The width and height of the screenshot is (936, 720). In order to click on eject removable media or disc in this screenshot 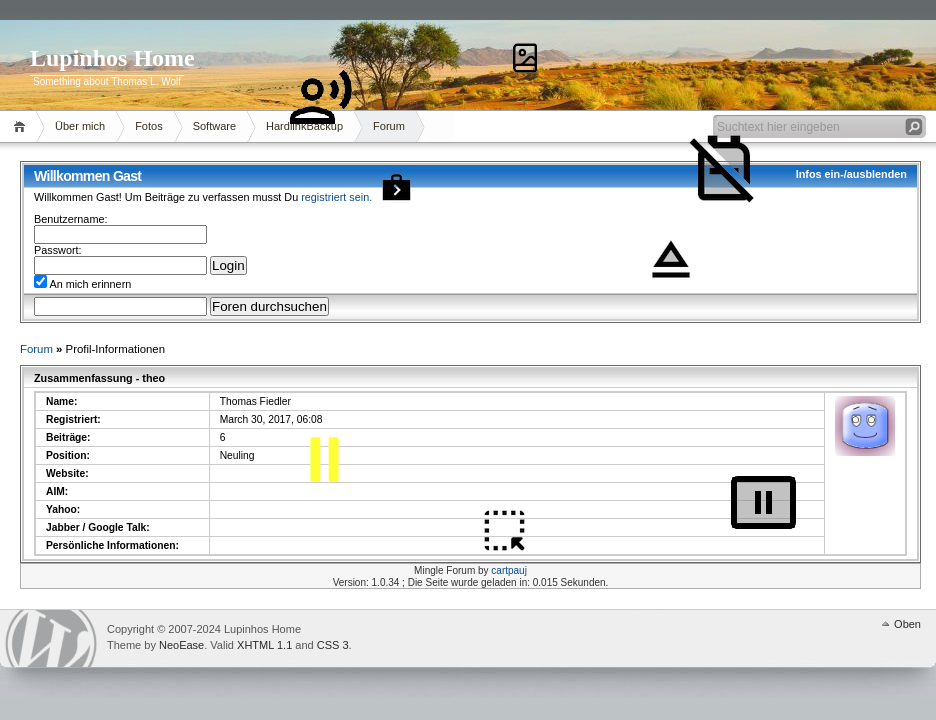, I will do `click(671, 259)`.